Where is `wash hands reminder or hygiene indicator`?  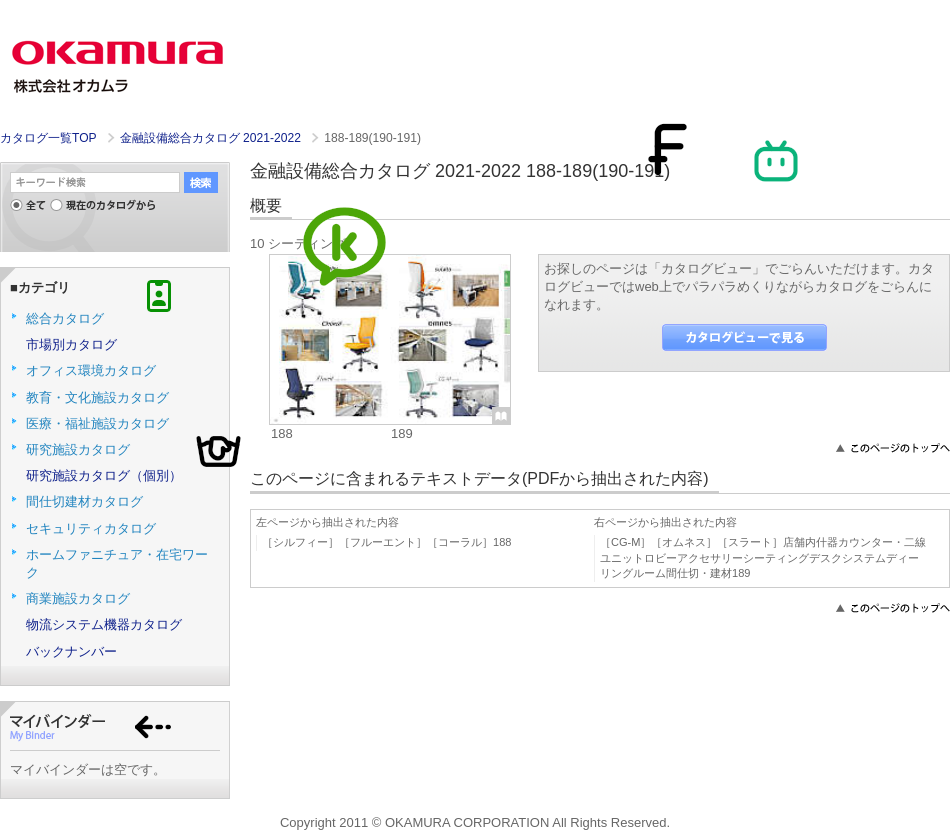
wash hands reminder or hygiene indicator is located at coordinates (218, 451).